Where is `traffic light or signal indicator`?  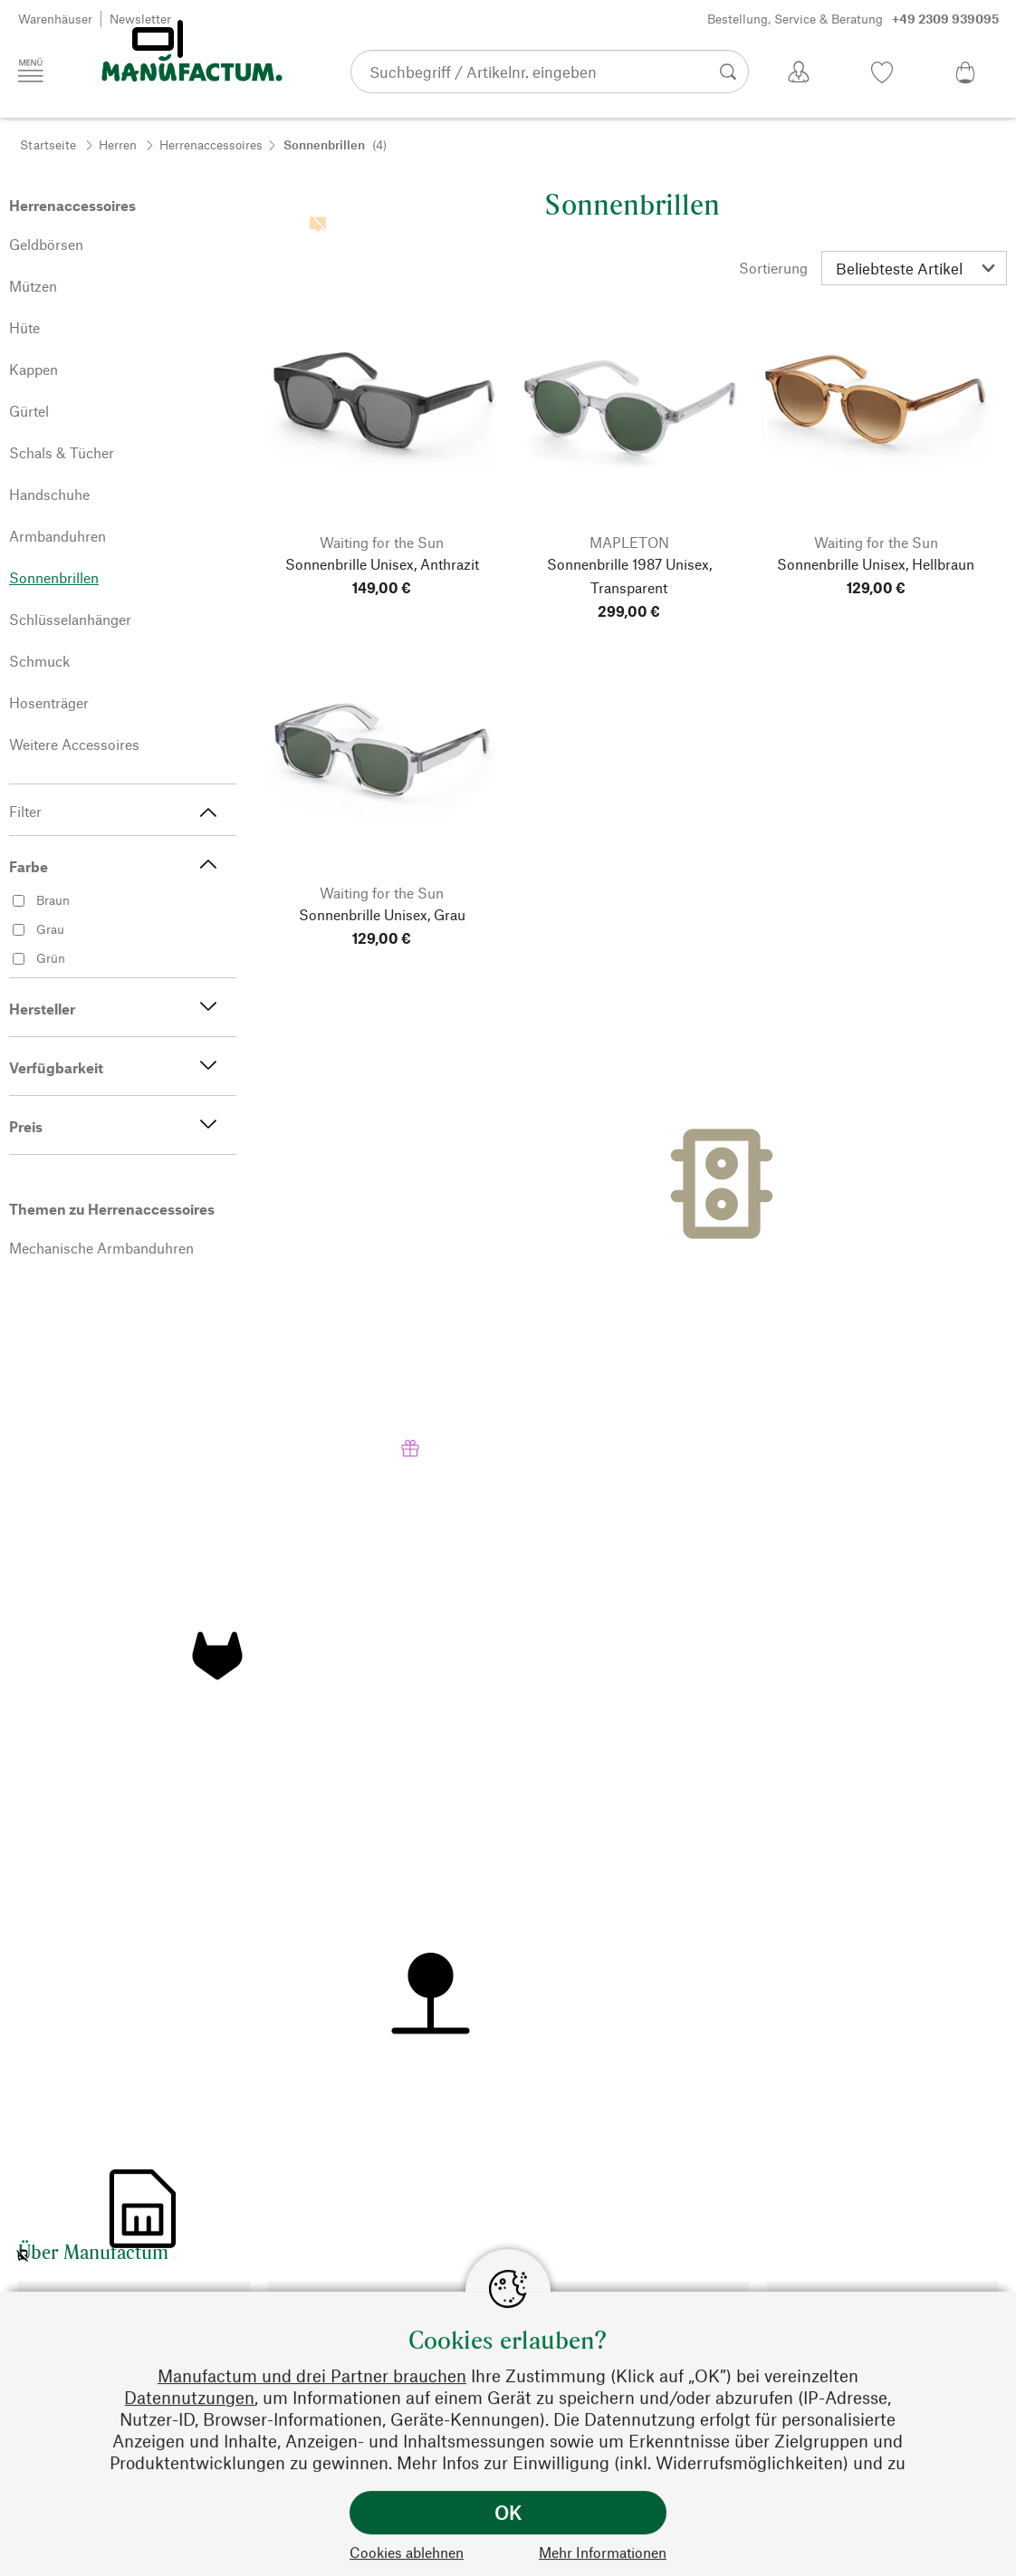 traffic light or signal indicator is located at coordinates (722, 1184).